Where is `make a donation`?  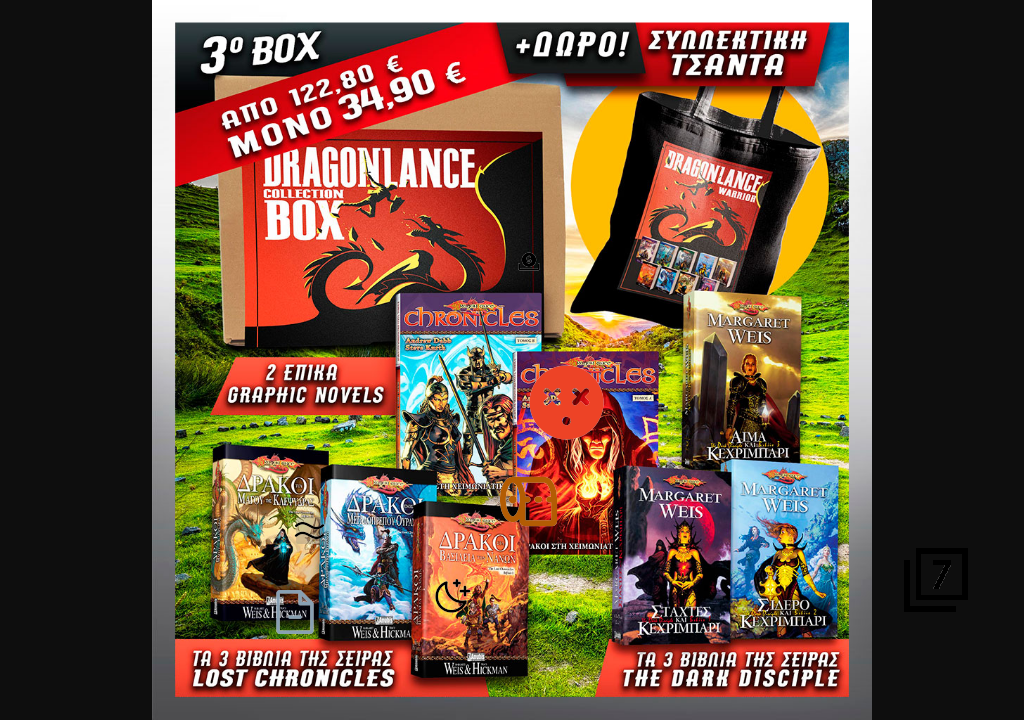
make a donation is located at coordinates (529, 261).